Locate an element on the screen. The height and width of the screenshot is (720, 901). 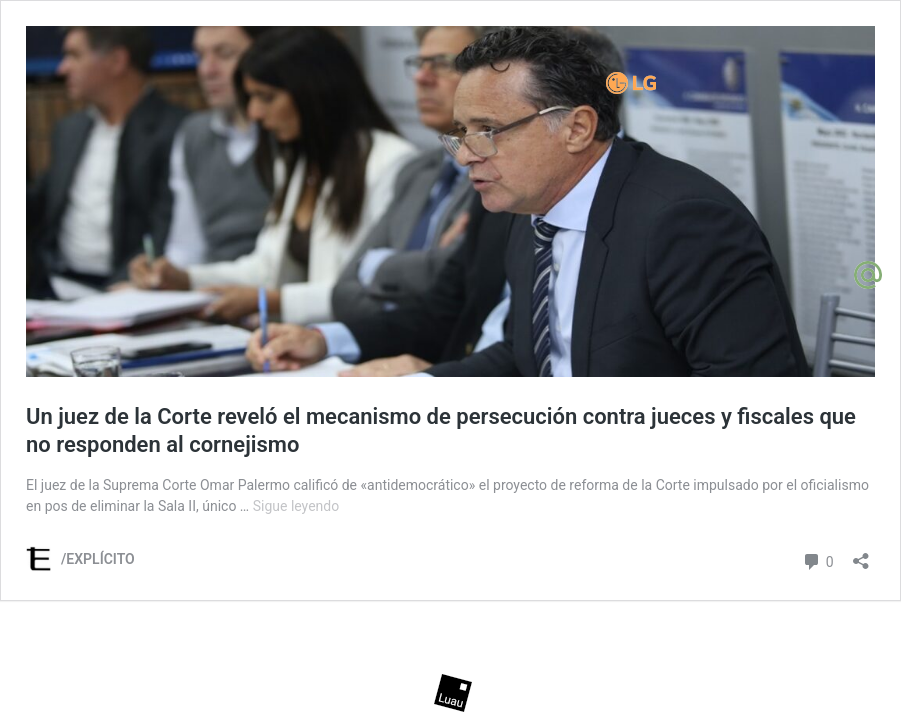
LG brand logo or product identifier is located at coordinates (631, 83).